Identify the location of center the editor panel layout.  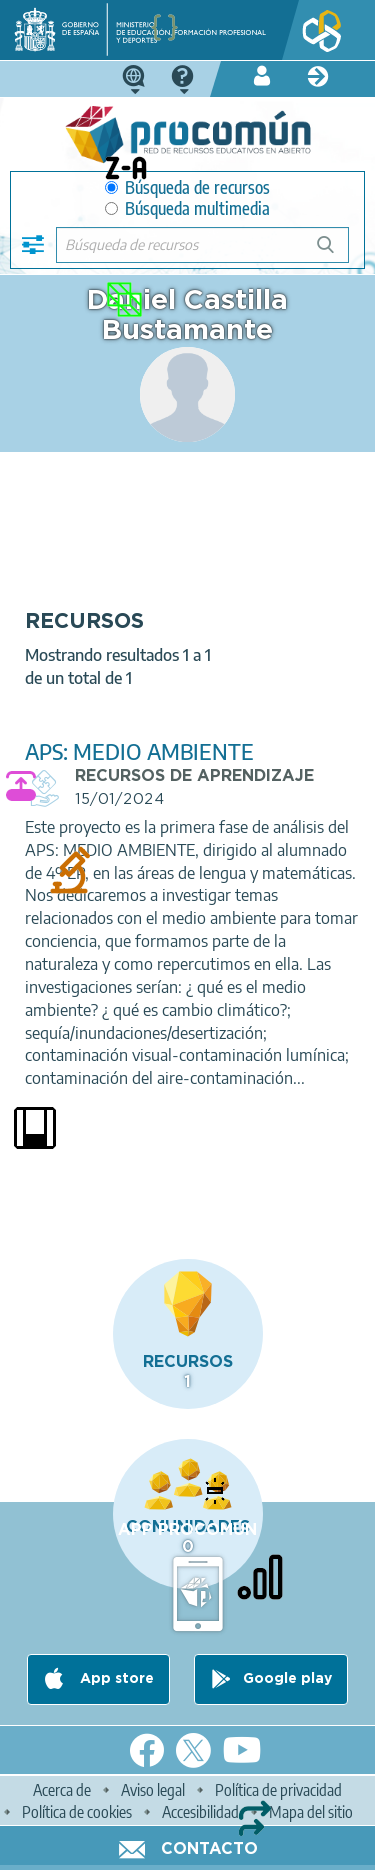
(35, 1128).